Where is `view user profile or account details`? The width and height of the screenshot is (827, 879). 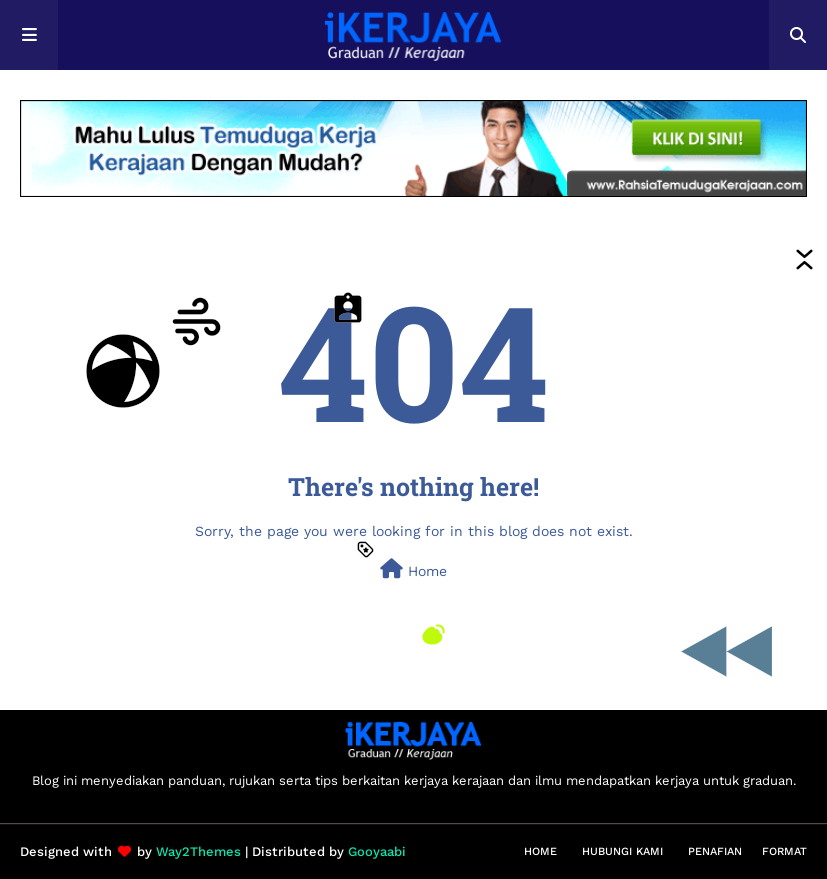 view user profile or account details is located at coordinates (348, 309).